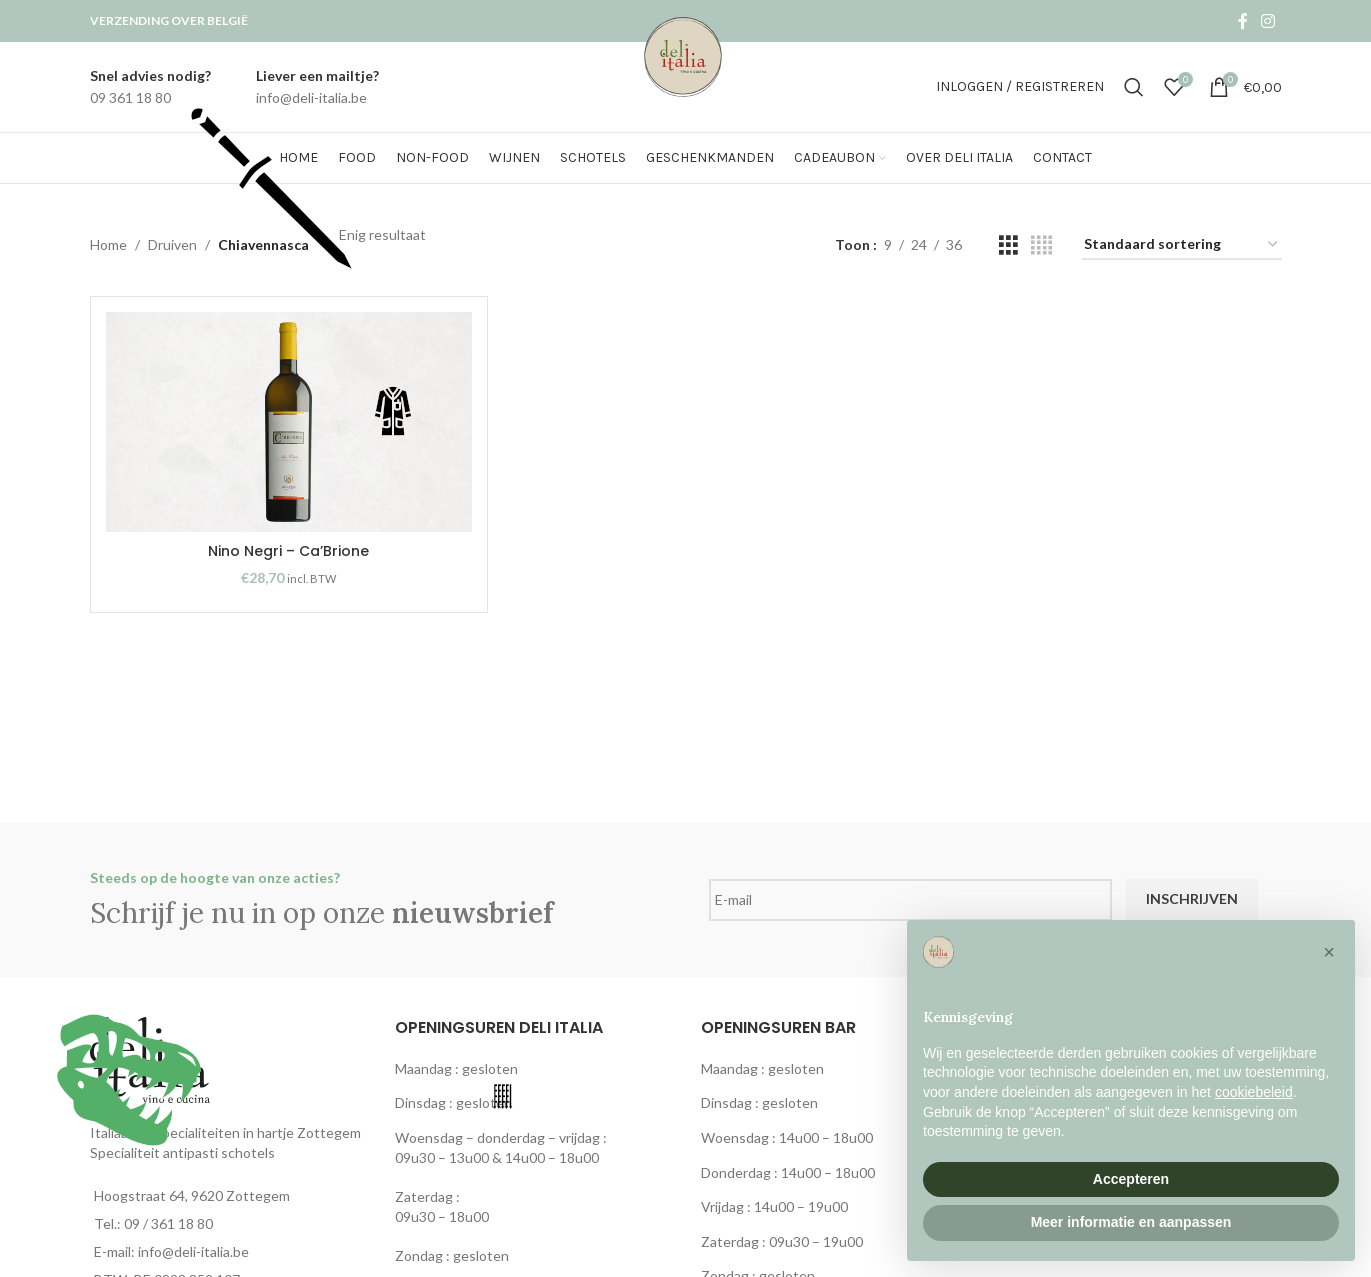 The image size is (1371, 1277). Describe the element at coordinates (129, 1080) in the screenshot. I see `access dinosaur or paleontology content` at that location.